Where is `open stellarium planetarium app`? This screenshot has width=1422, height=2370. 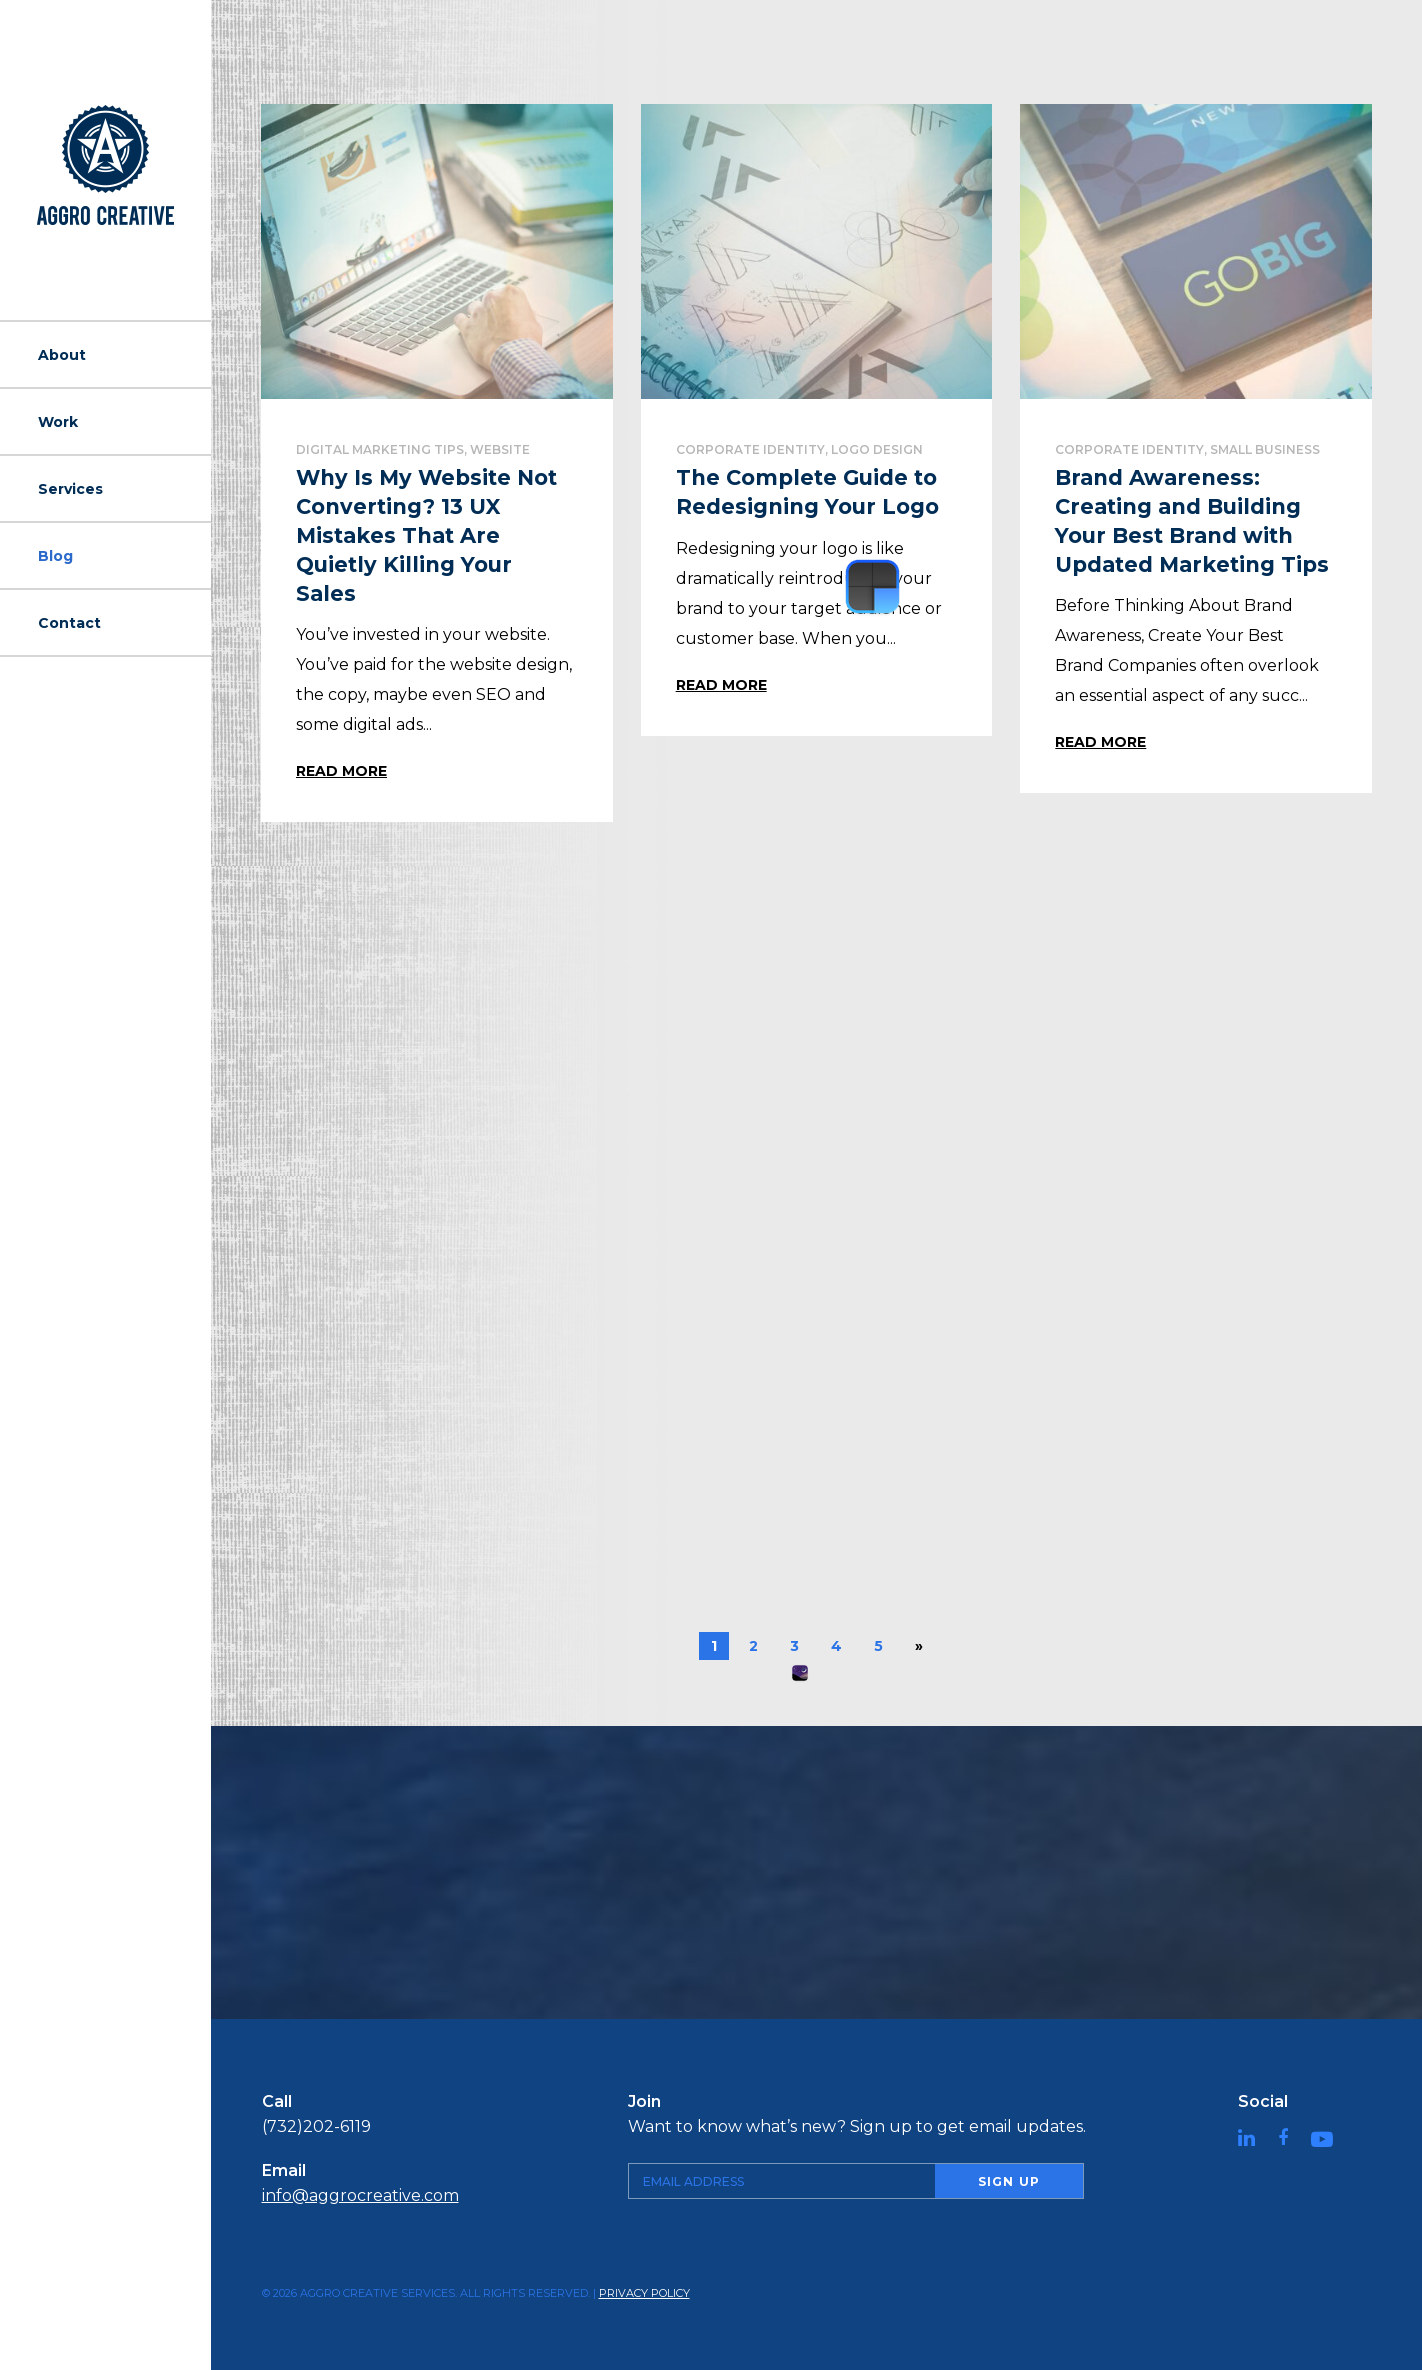 open stellarium planetarium app is located at coordinates (800, 1673).